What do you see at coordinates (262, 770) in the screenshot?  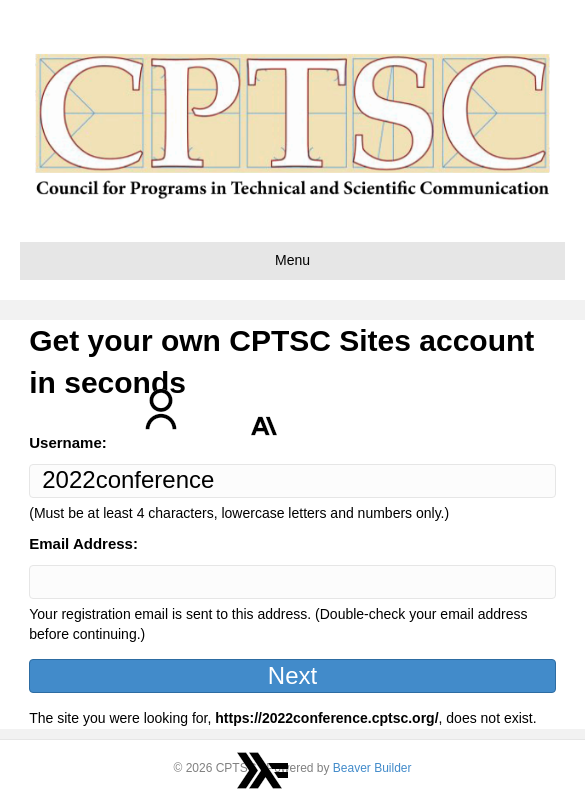 I see `indicates Haskell programming language` at bounding box center [262, 770].